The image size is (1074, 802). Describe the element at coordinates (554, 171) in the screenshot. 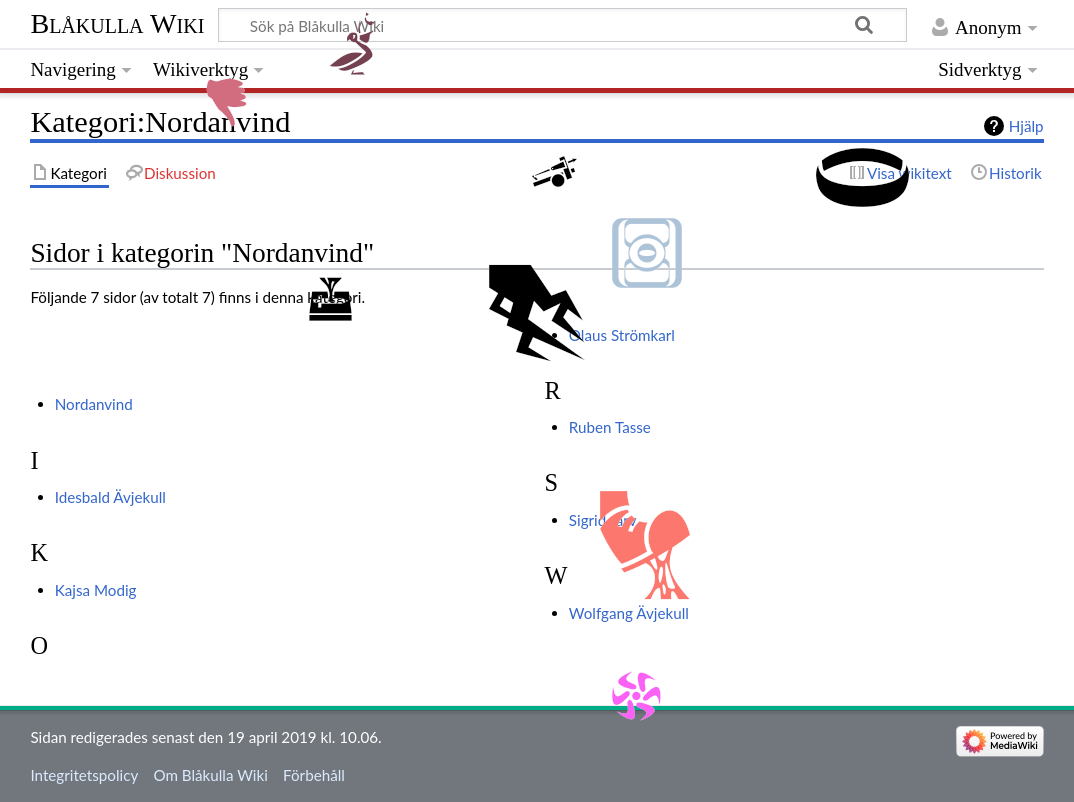

I see `ballista siege weapon icon for strategy game` at that location.